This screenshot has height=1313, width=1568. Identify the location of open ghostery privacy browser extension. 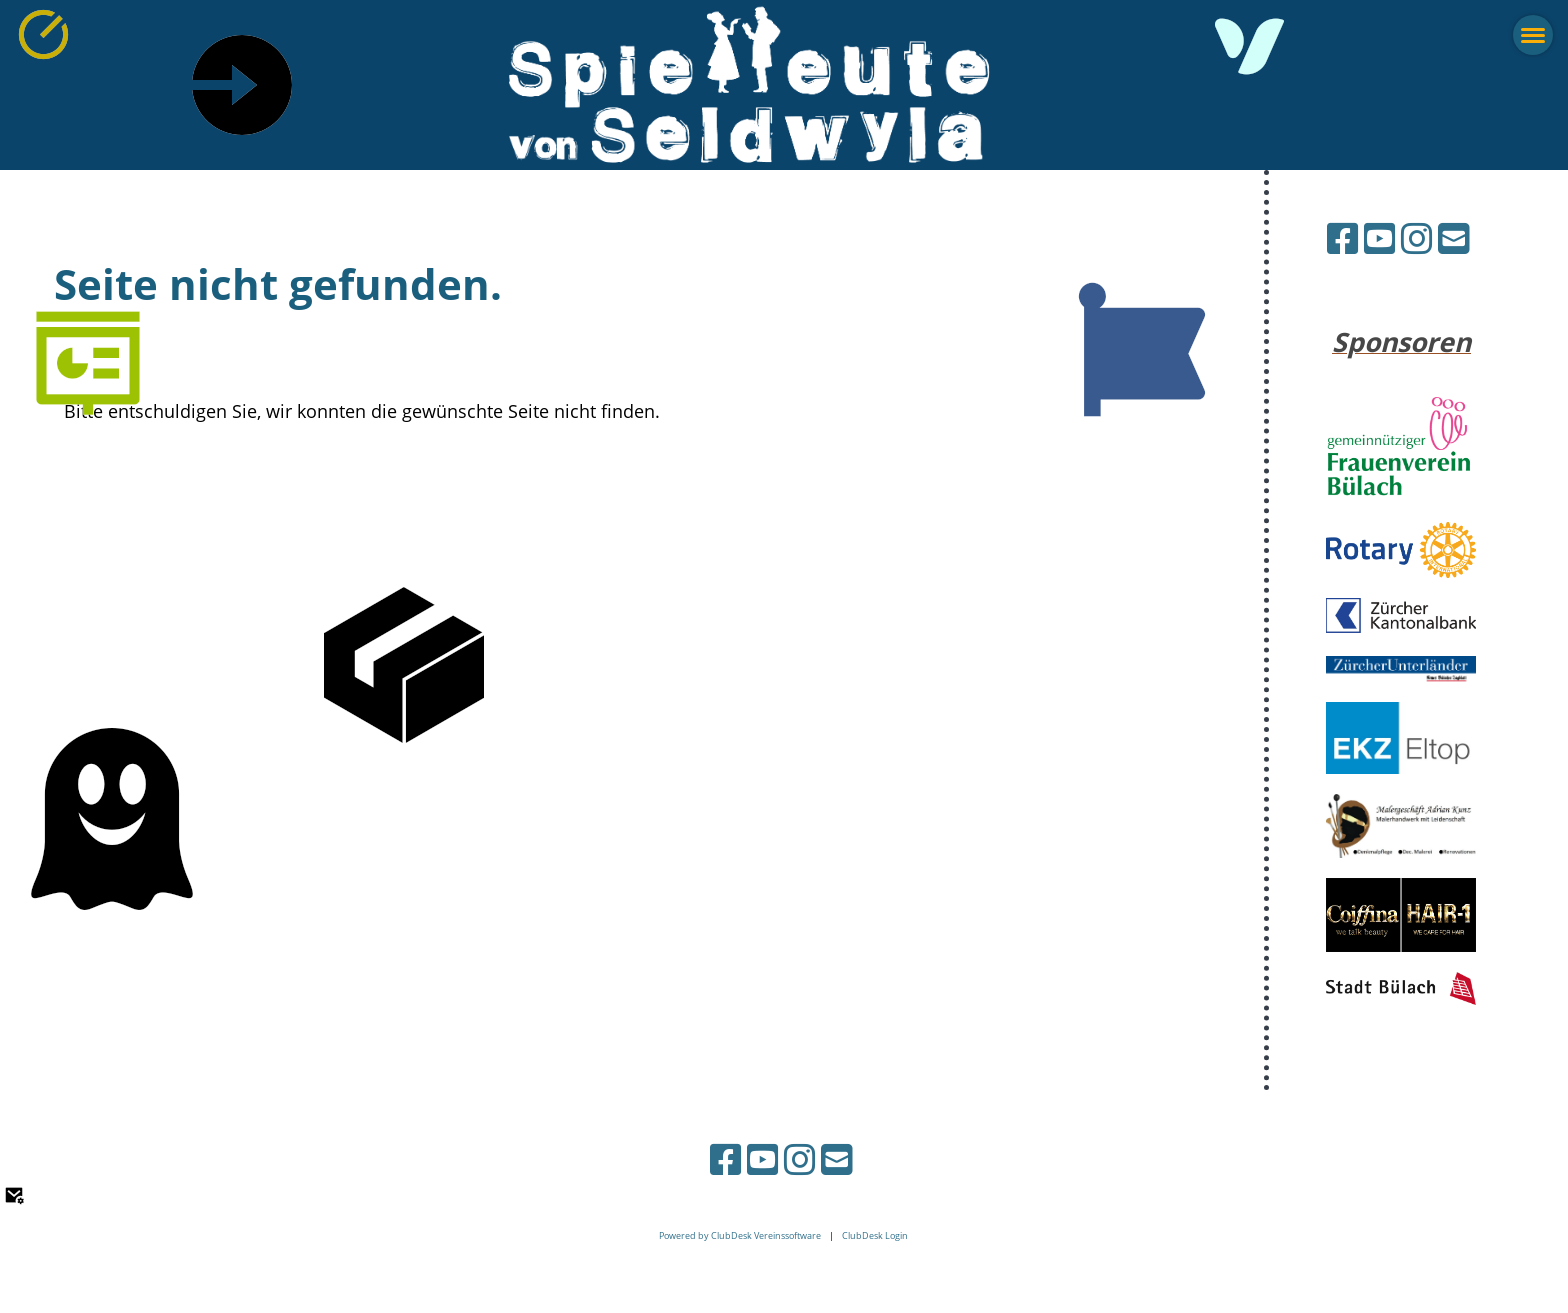
(112, 819).